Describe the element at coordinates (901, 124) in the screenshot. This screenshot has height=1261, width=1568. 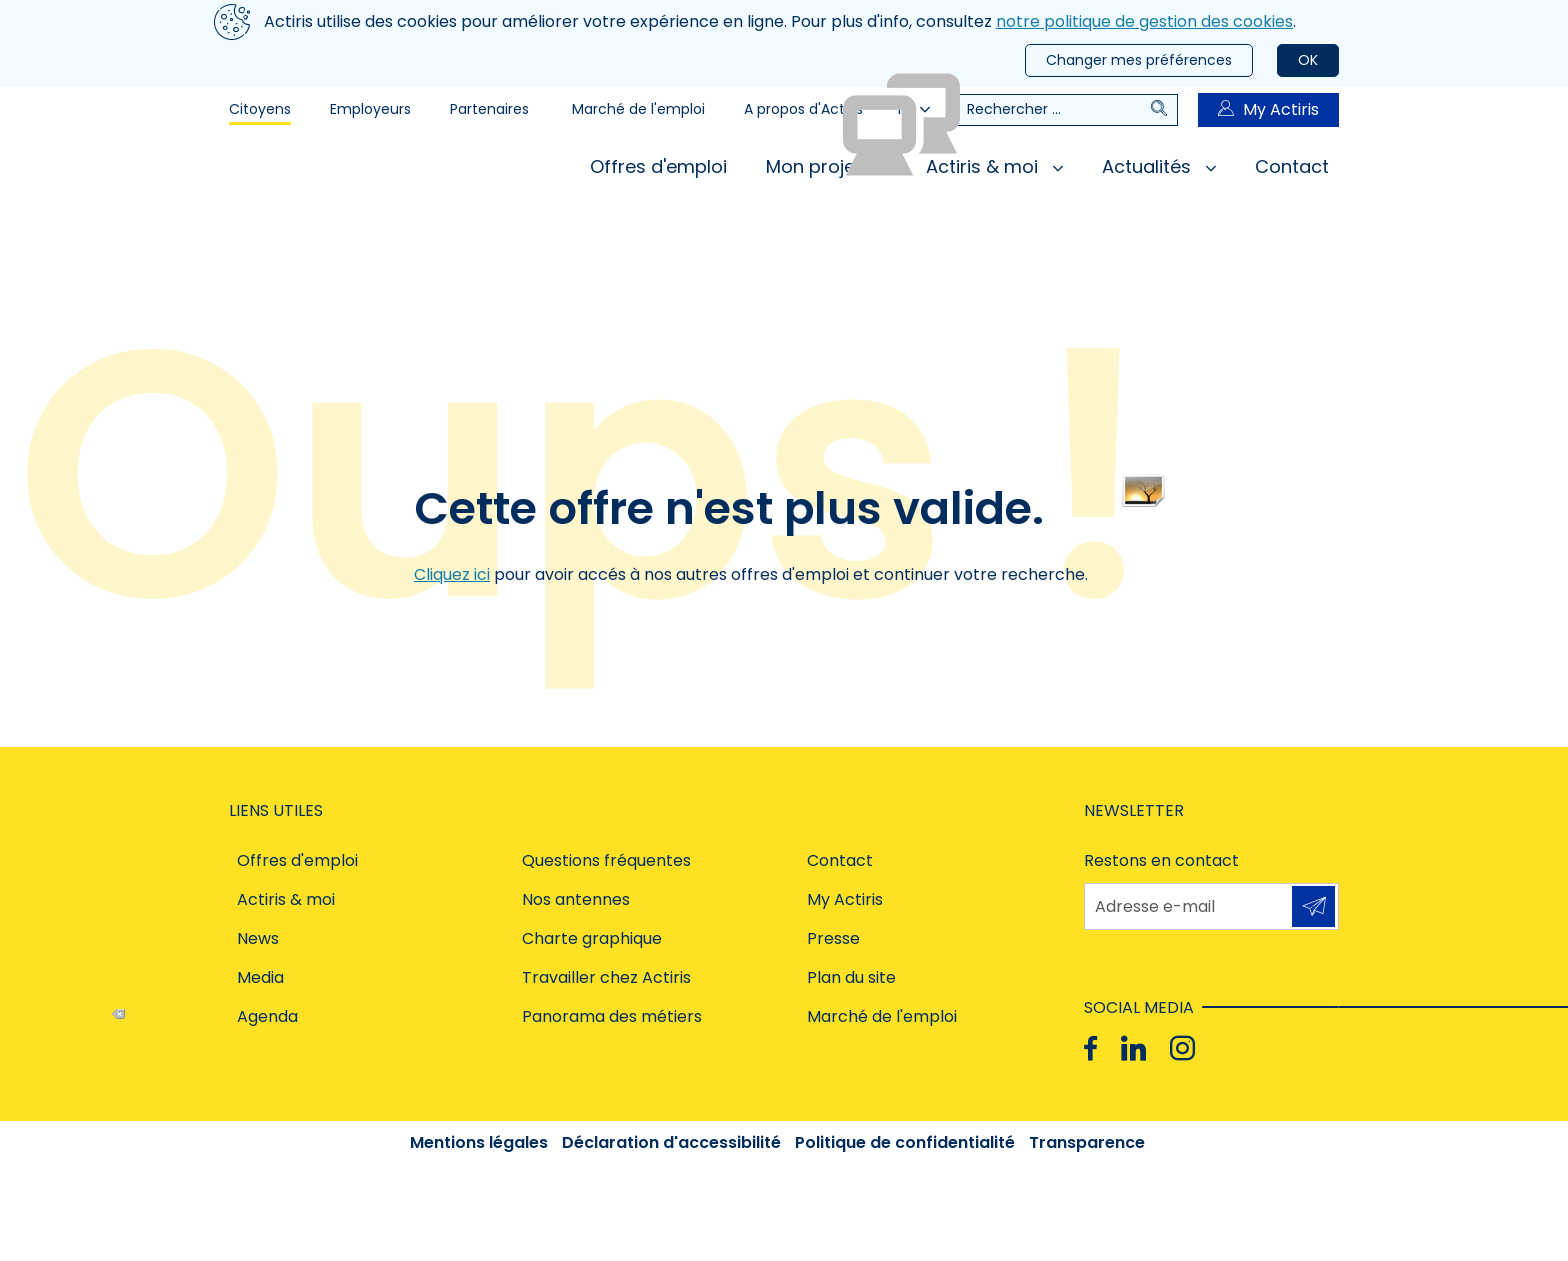
I see `view network workgroup computers` at that location.